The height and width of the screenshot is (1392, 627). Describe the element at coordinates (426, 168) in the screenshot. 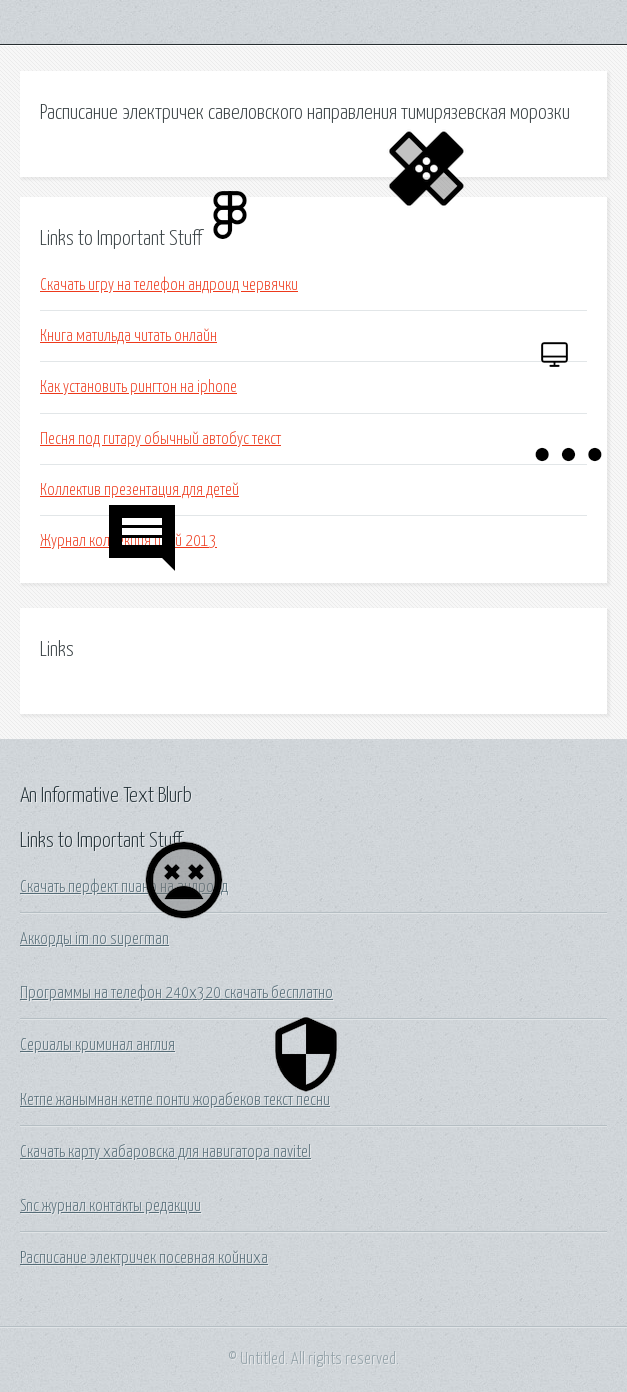

I see `apply healing or repair tool to image` at that location.